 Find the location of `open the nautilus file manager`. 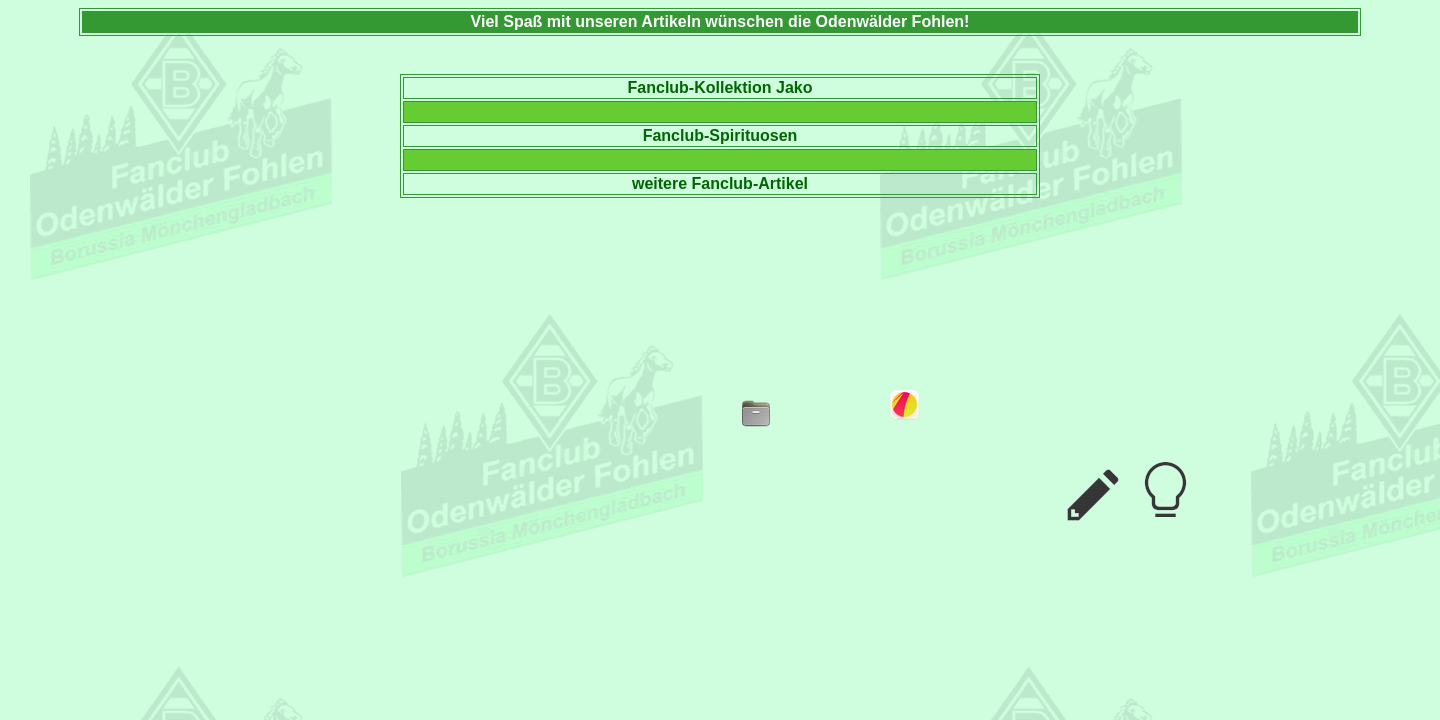

open the nautilus file manager is located at coordinates (756, 413).